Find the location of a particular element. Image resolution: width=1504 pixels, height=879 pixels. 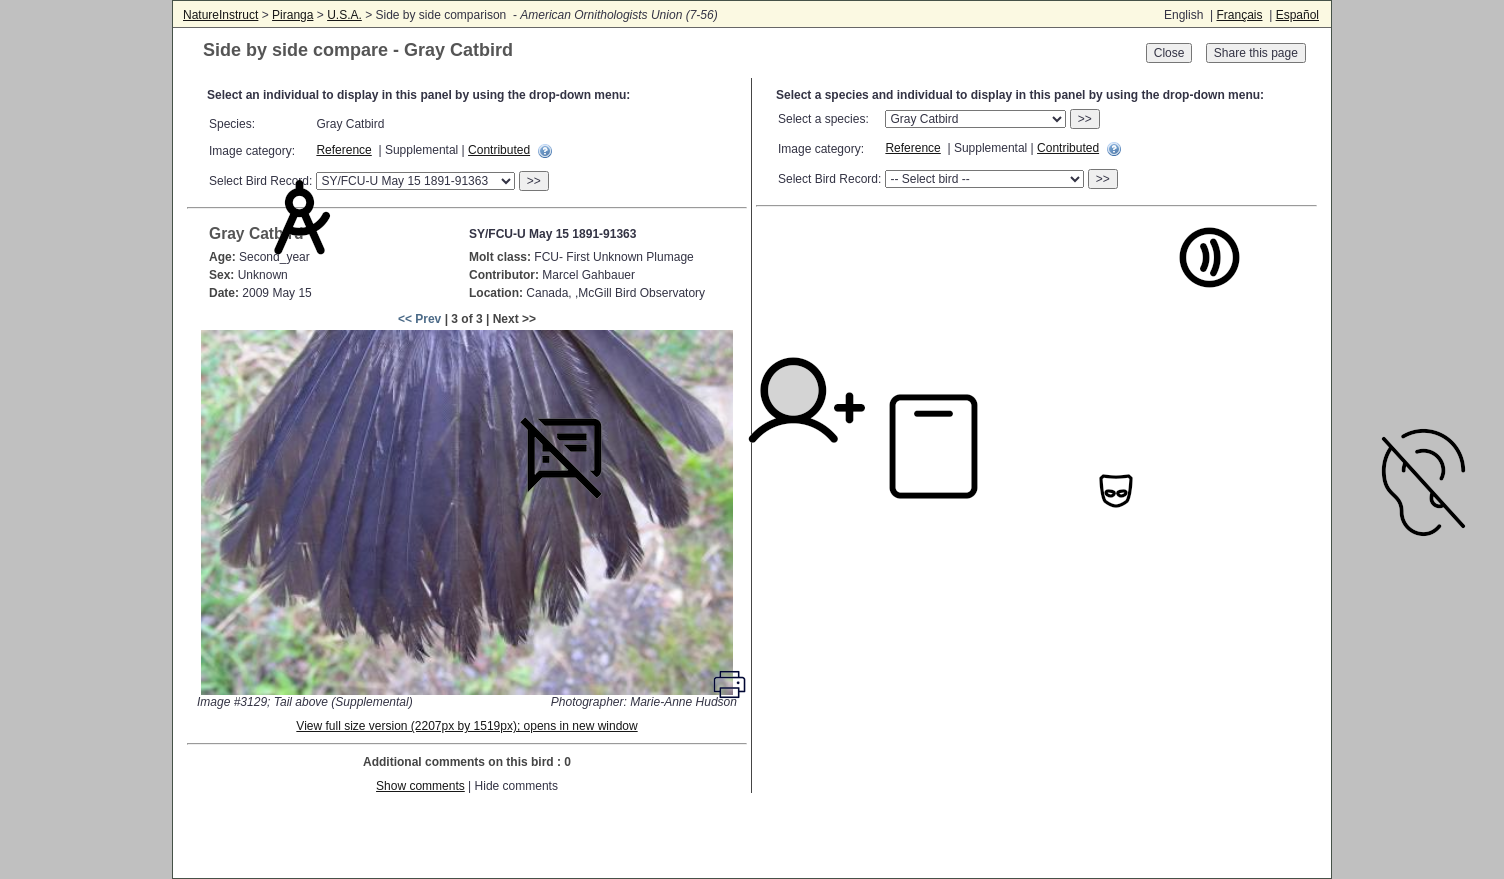

mute or disable audio listening is located at coordinates (1423, 482).